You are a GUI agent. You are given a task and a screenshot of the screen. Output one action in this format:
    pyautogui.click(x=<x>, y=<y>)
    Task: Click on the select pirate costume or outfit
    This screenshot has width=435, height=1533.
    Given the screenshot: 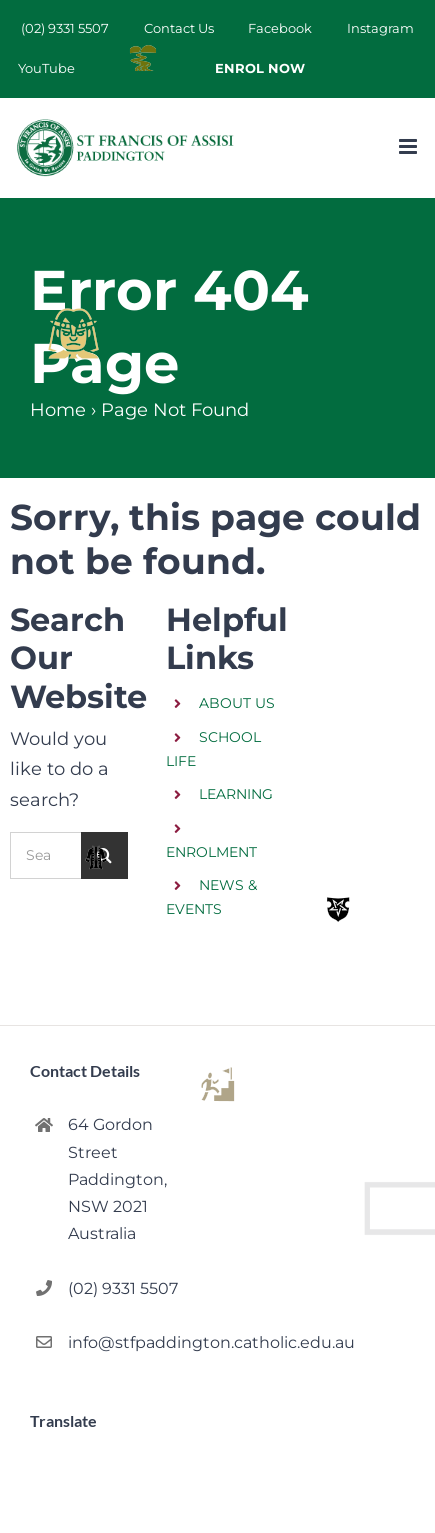 What is the action you would take?
    pyautogui.click(x=96, y=857)
    